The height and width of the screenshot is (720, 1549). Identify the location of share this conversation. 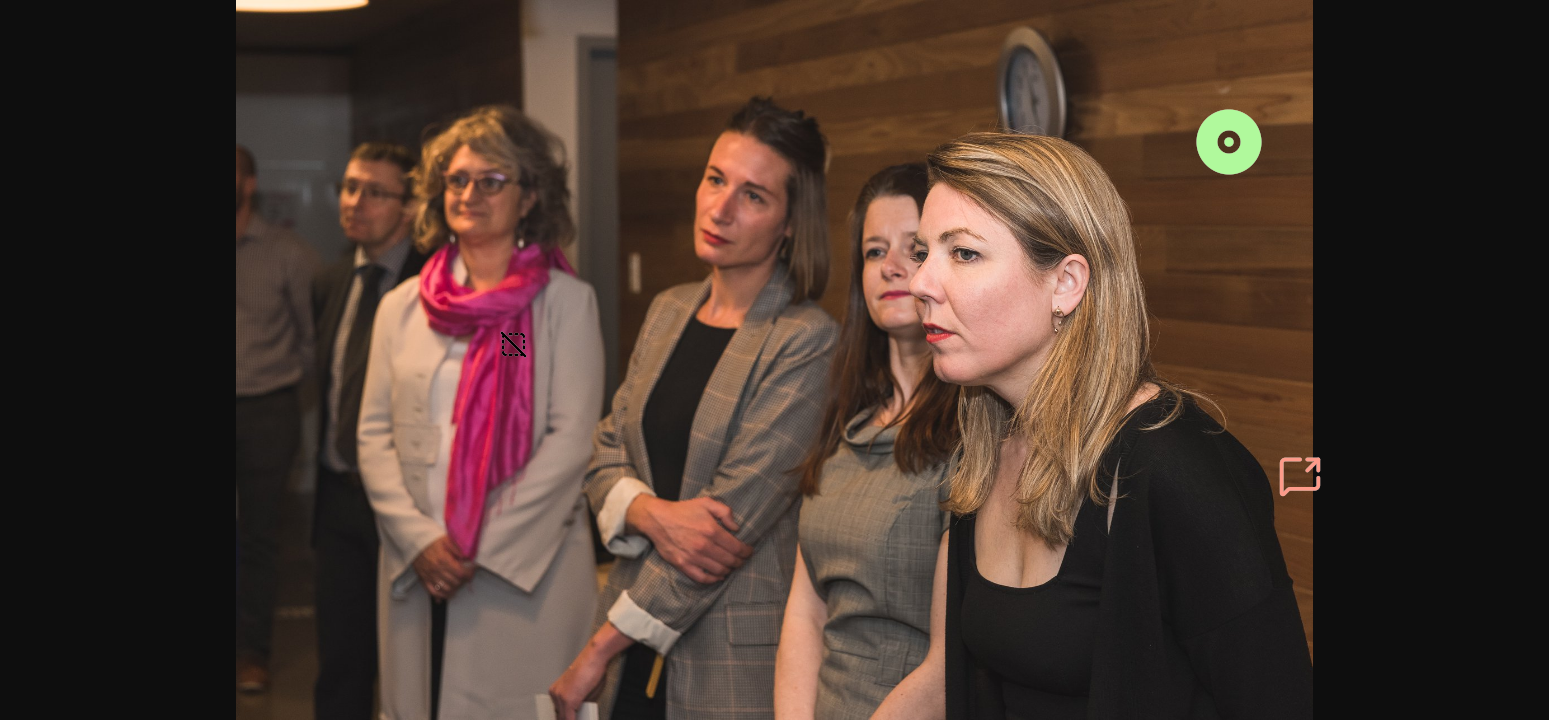
(1300, 476).